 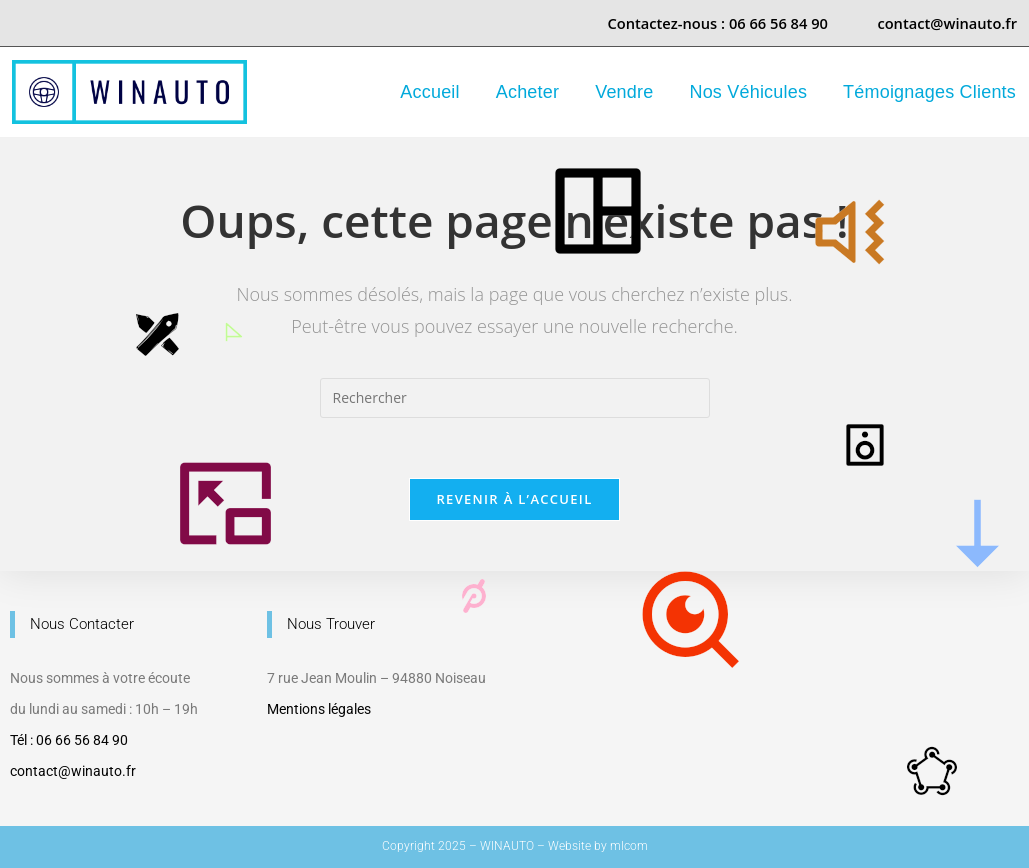 I want to click on exit picture-in-picture mode, so click(x=225, y=503).